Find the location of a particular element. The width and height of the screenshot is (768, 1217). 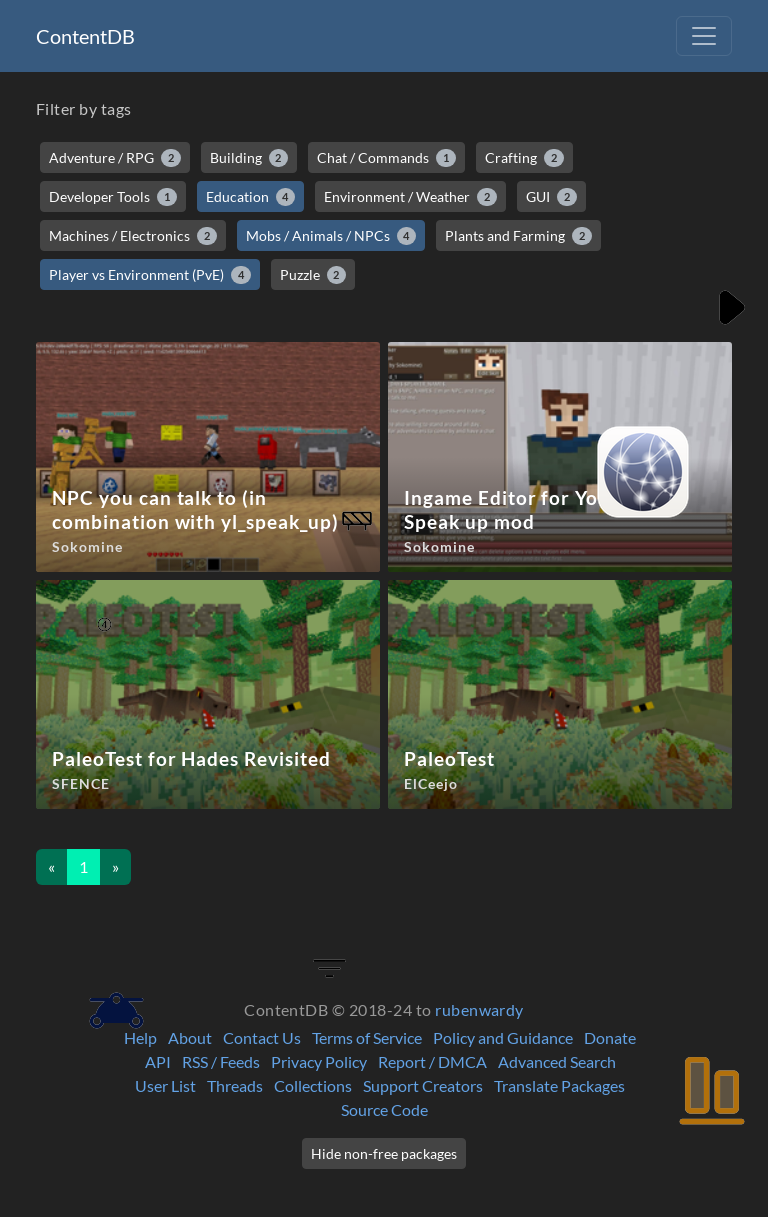

filter or sort content is located at coordinates (329, 968).